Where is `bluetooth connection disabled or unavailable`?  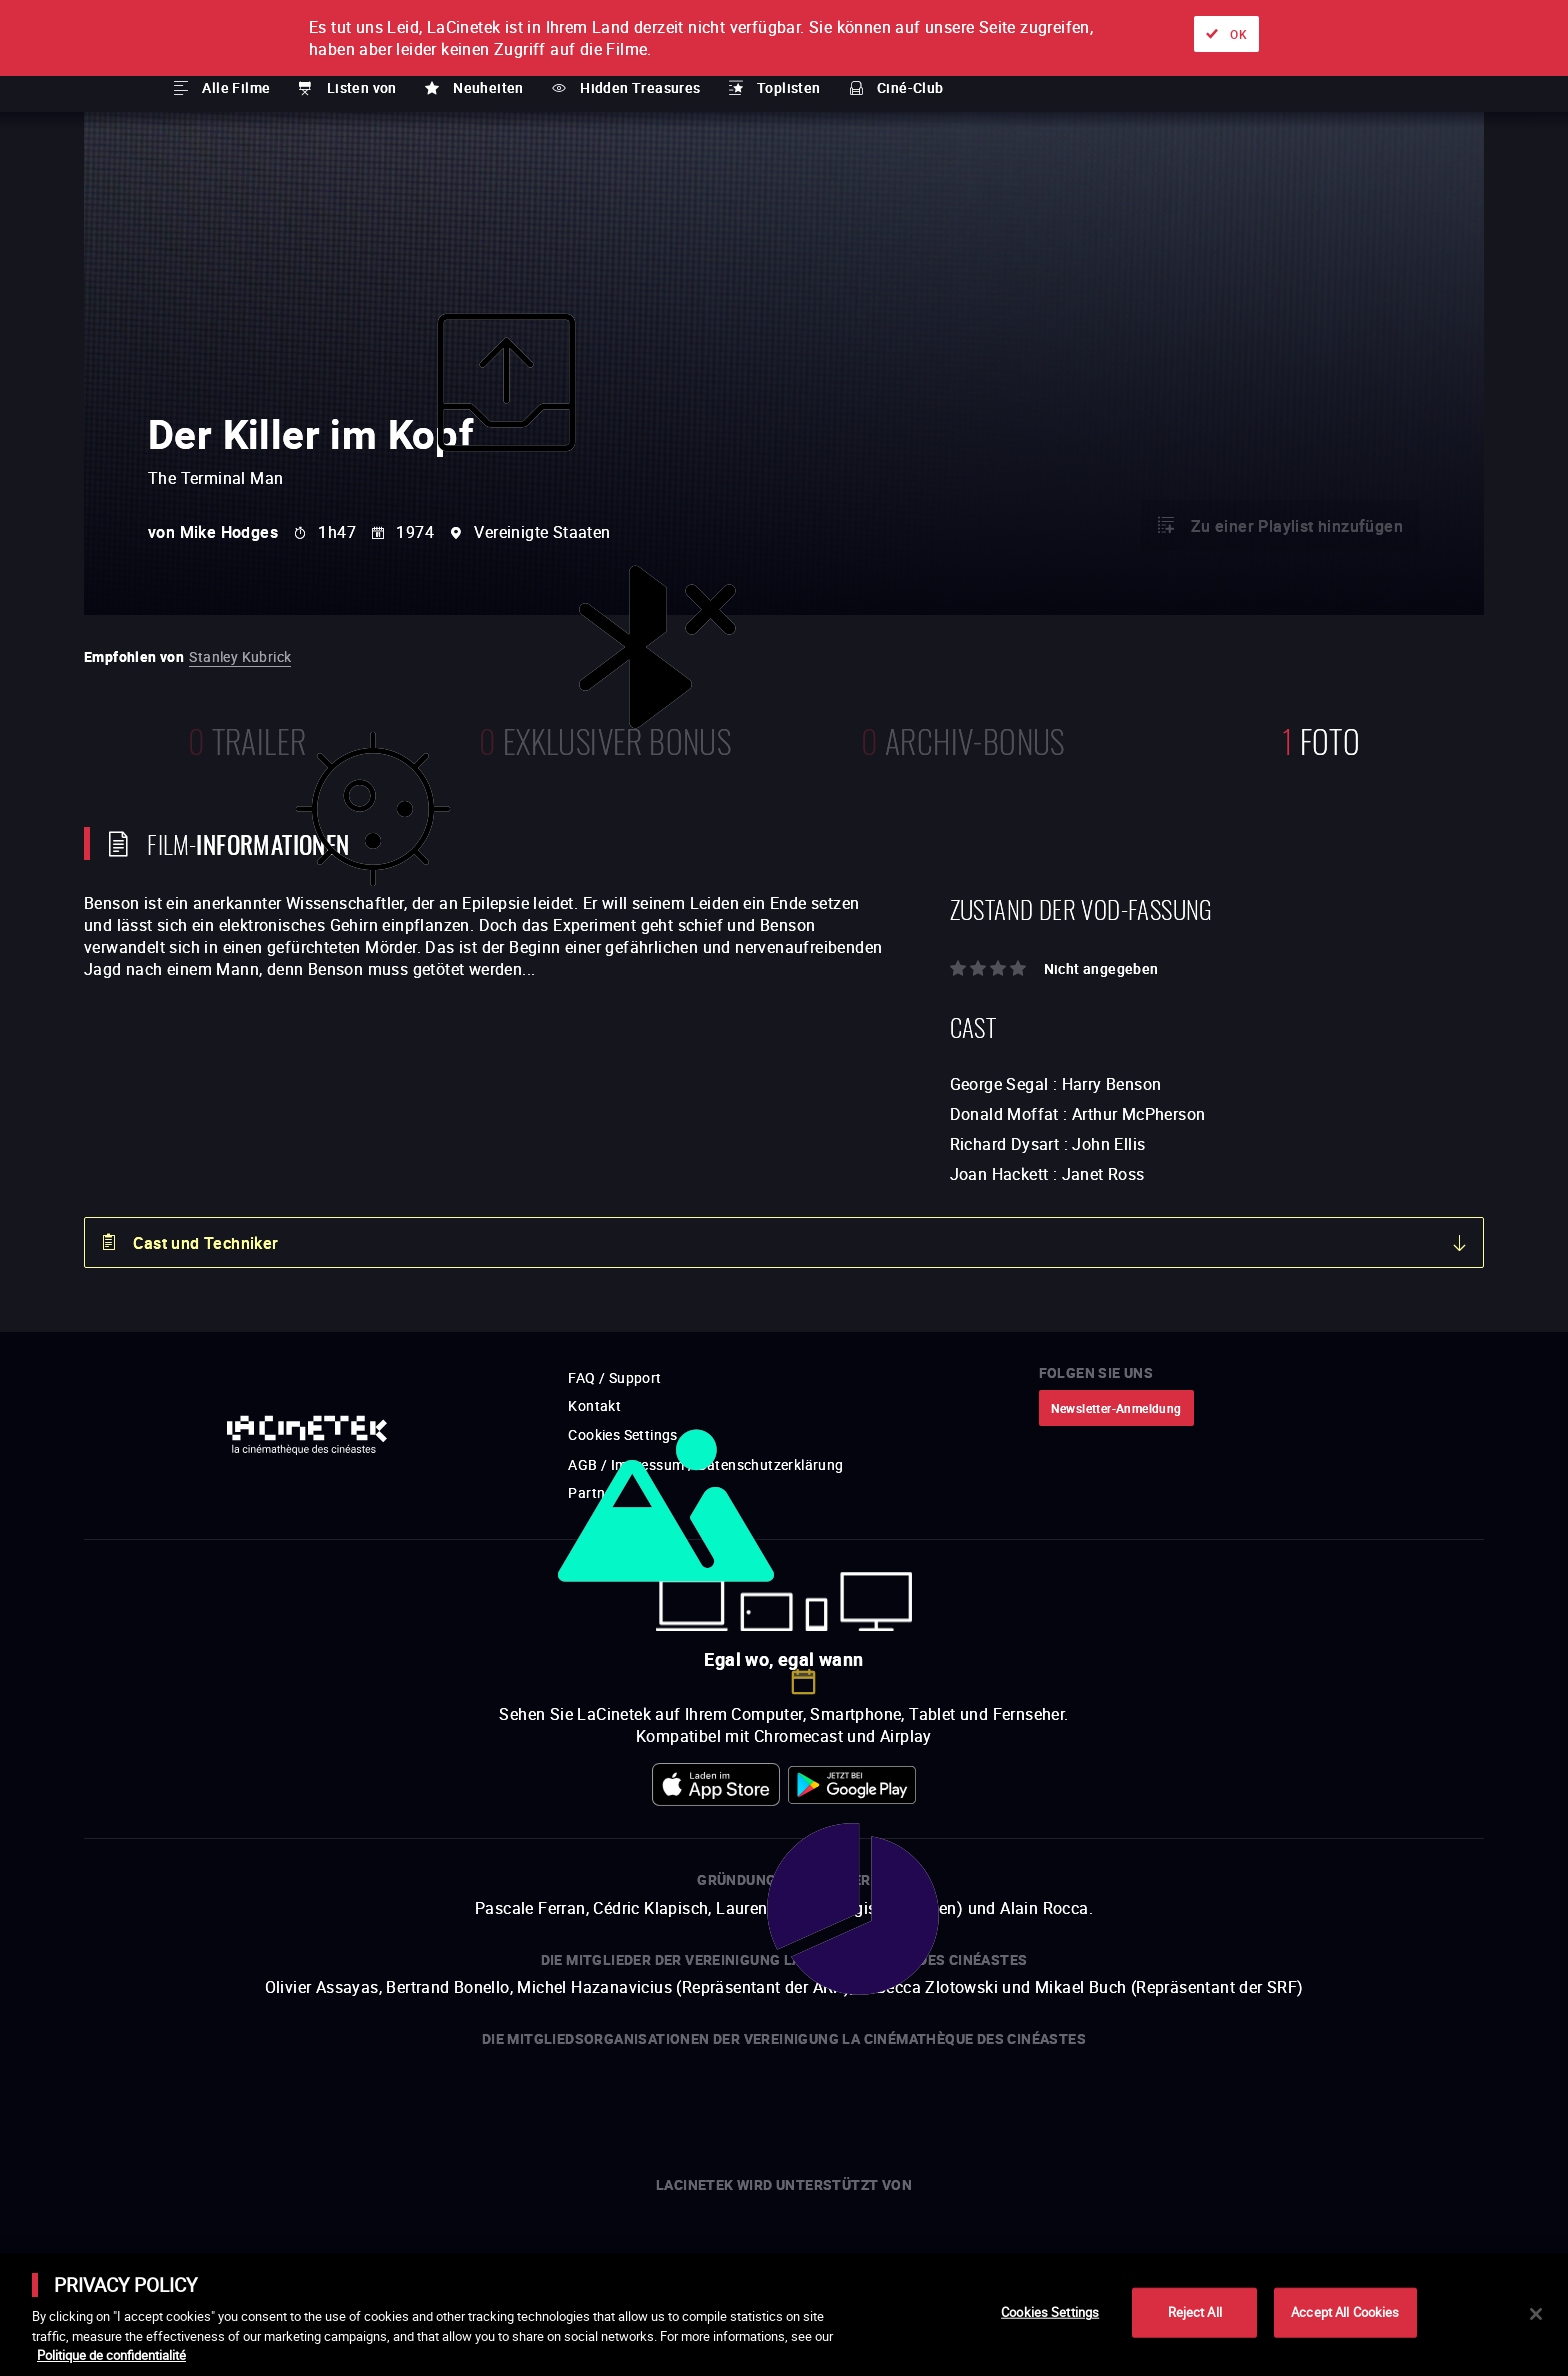
bluetooth connection disabled or unavailable is located at coordinates (648, 647).